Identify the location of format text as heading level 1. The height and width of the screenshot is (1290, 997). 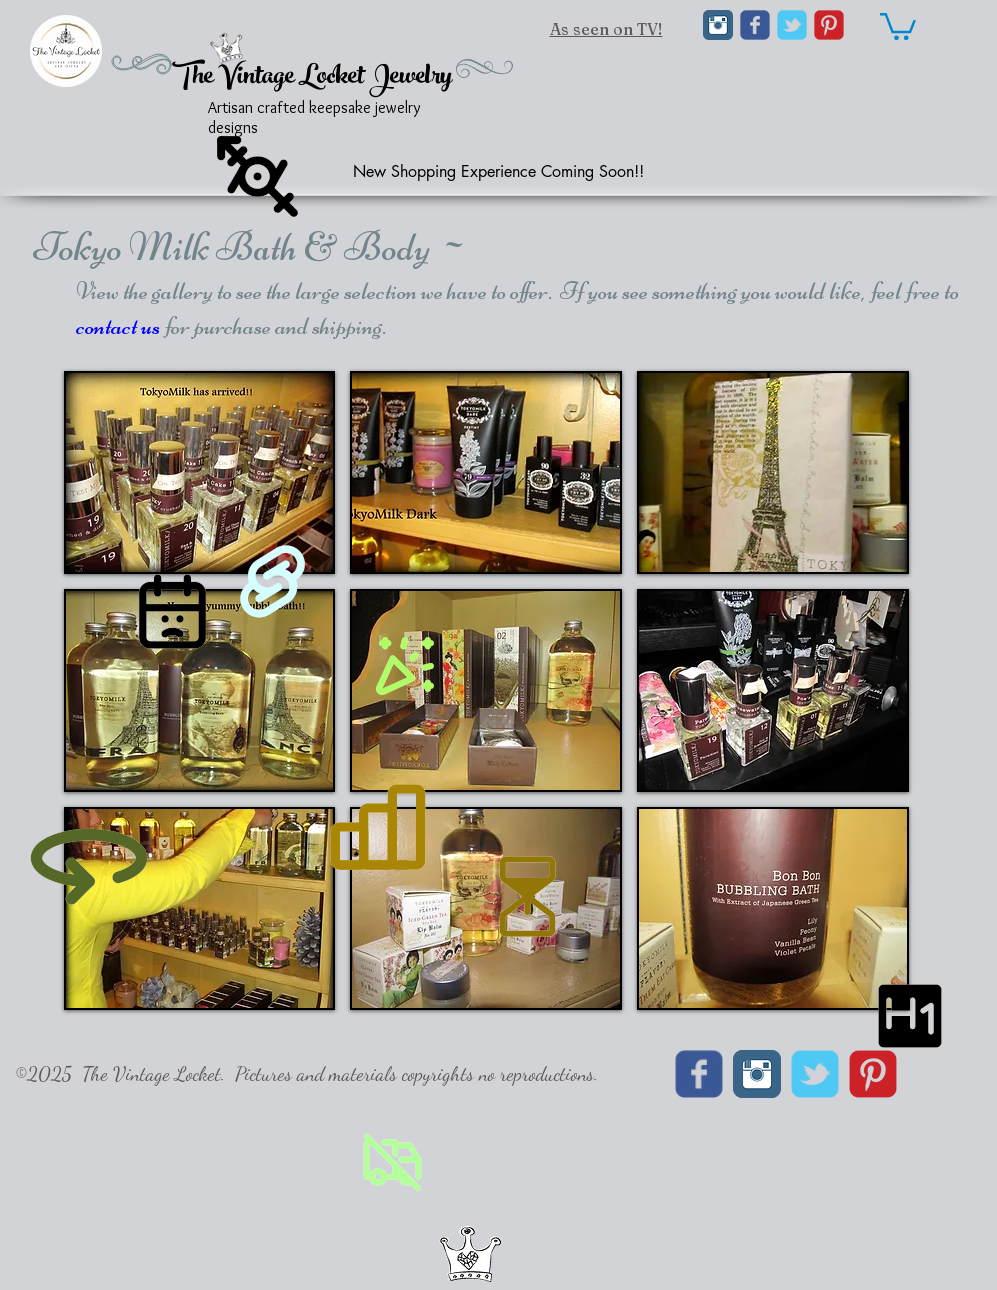
(910, 1016).